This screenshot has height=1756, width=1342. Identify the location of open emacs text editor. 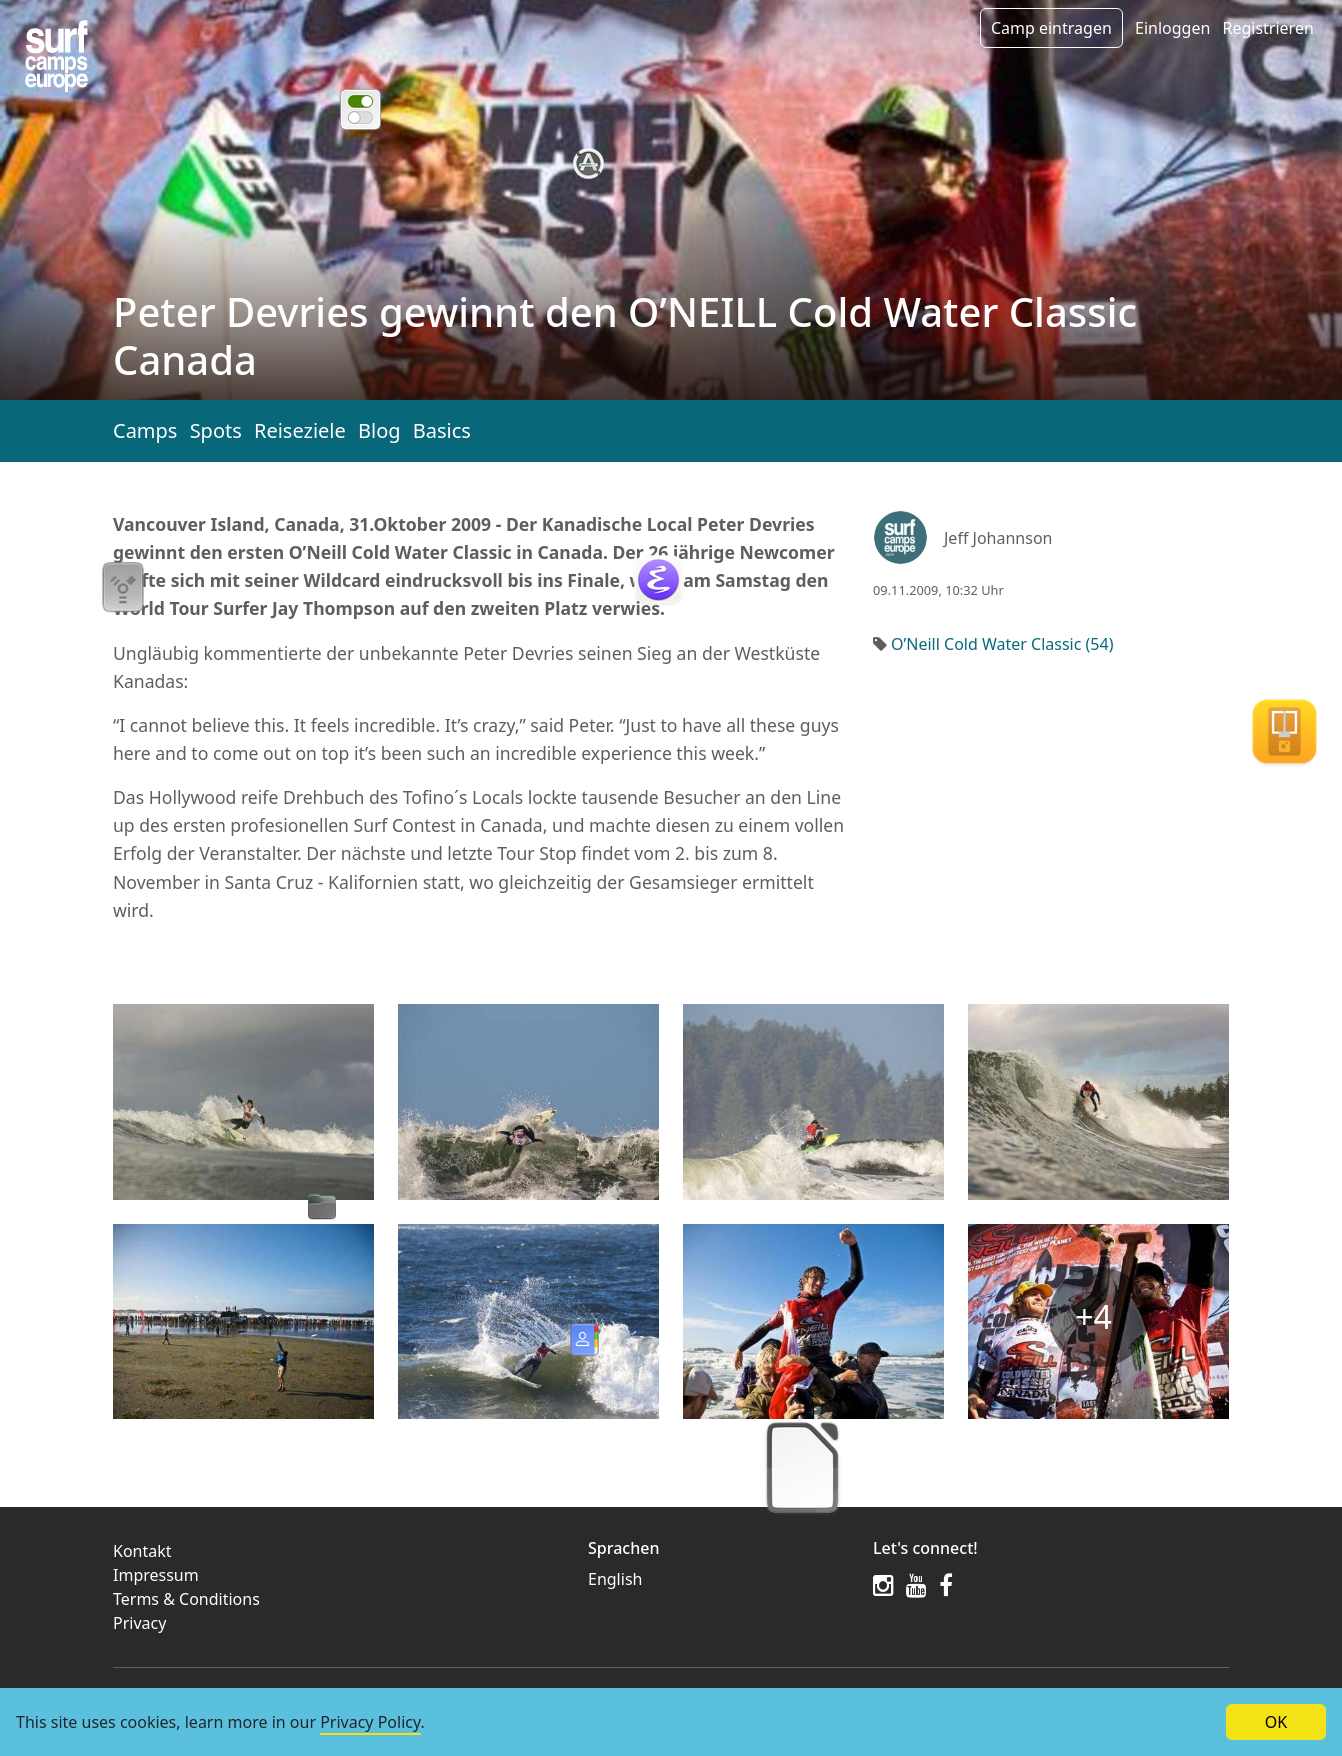
(658, 579).